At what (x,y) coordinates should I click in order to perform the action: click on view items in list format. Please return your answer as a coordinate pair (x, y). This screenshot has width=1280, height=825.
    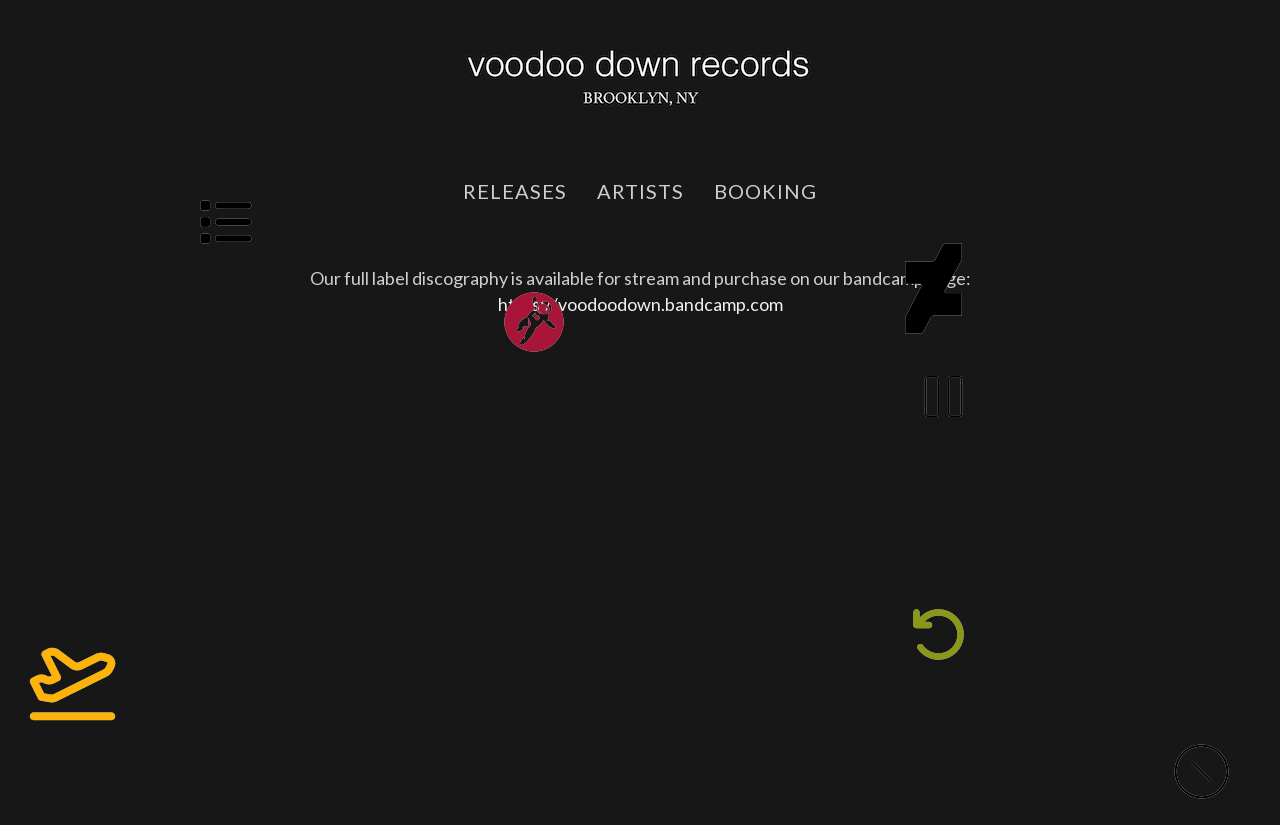
    Looking at the image, I should click on (225, 222).